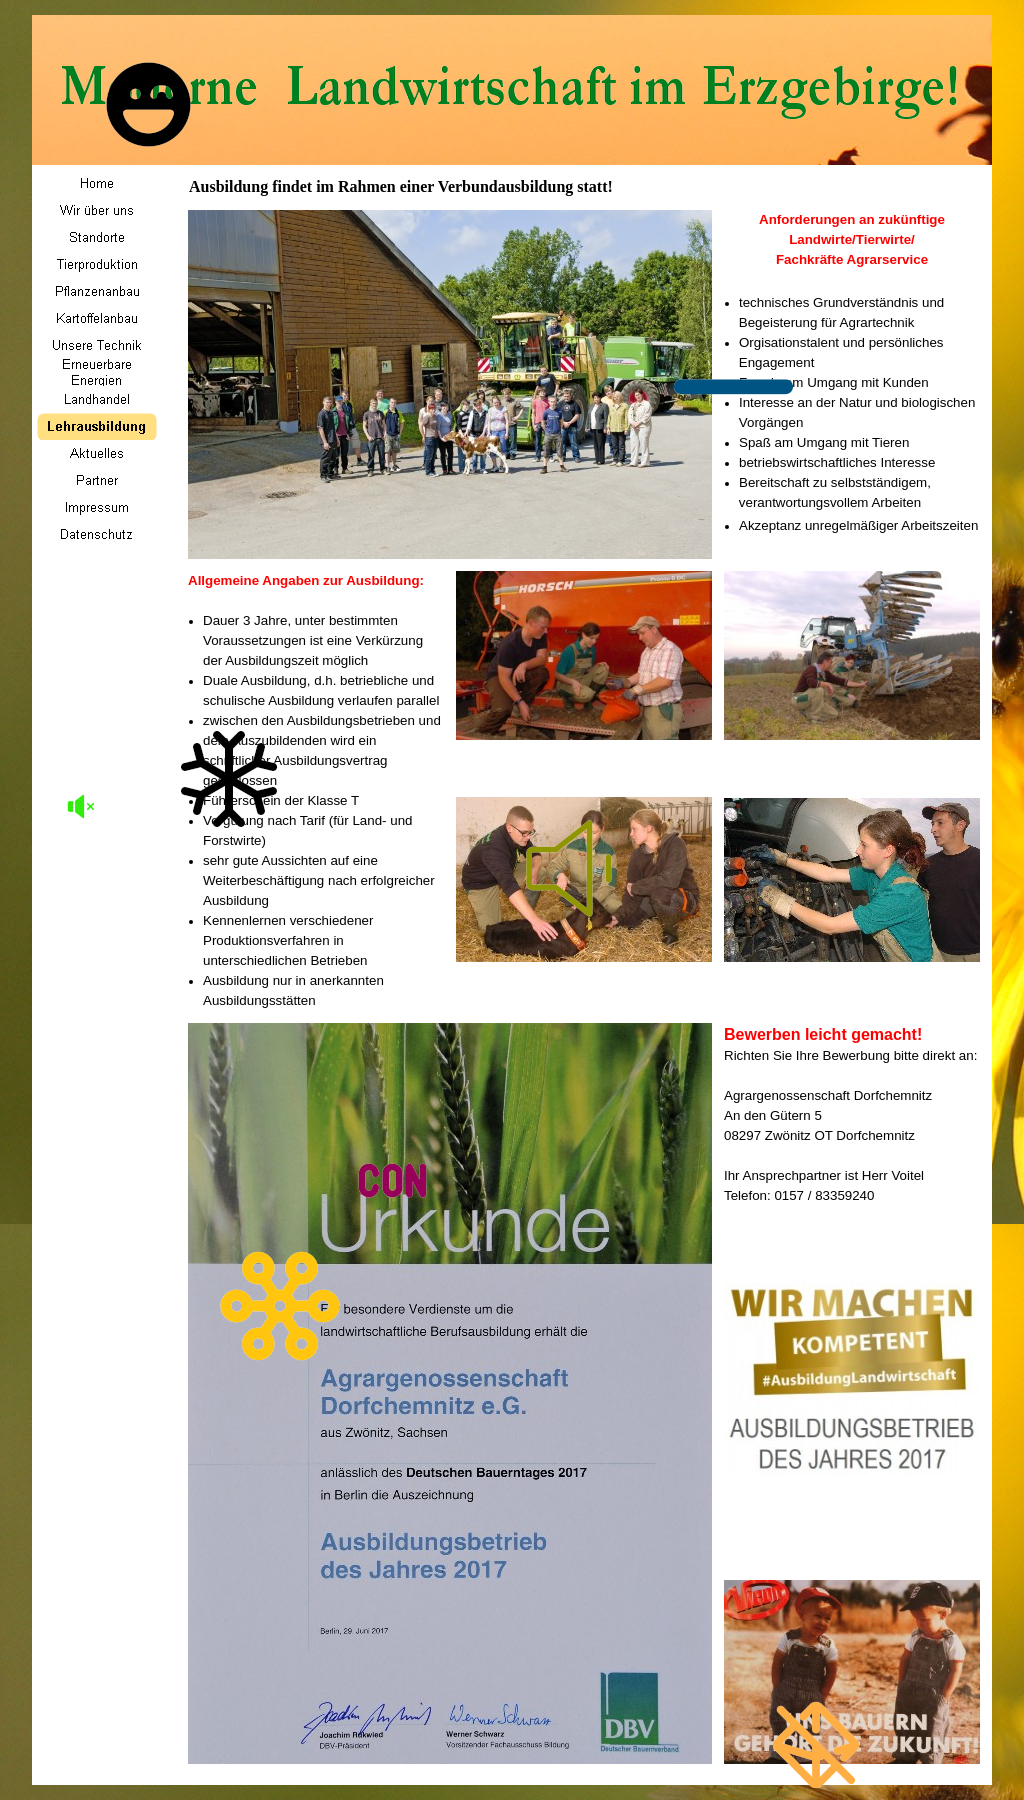 This screenshot has height=1800, width=1024. Describe the element at coordinates (733, 349) in the screenshot. I see `minimize the current window` at that location.